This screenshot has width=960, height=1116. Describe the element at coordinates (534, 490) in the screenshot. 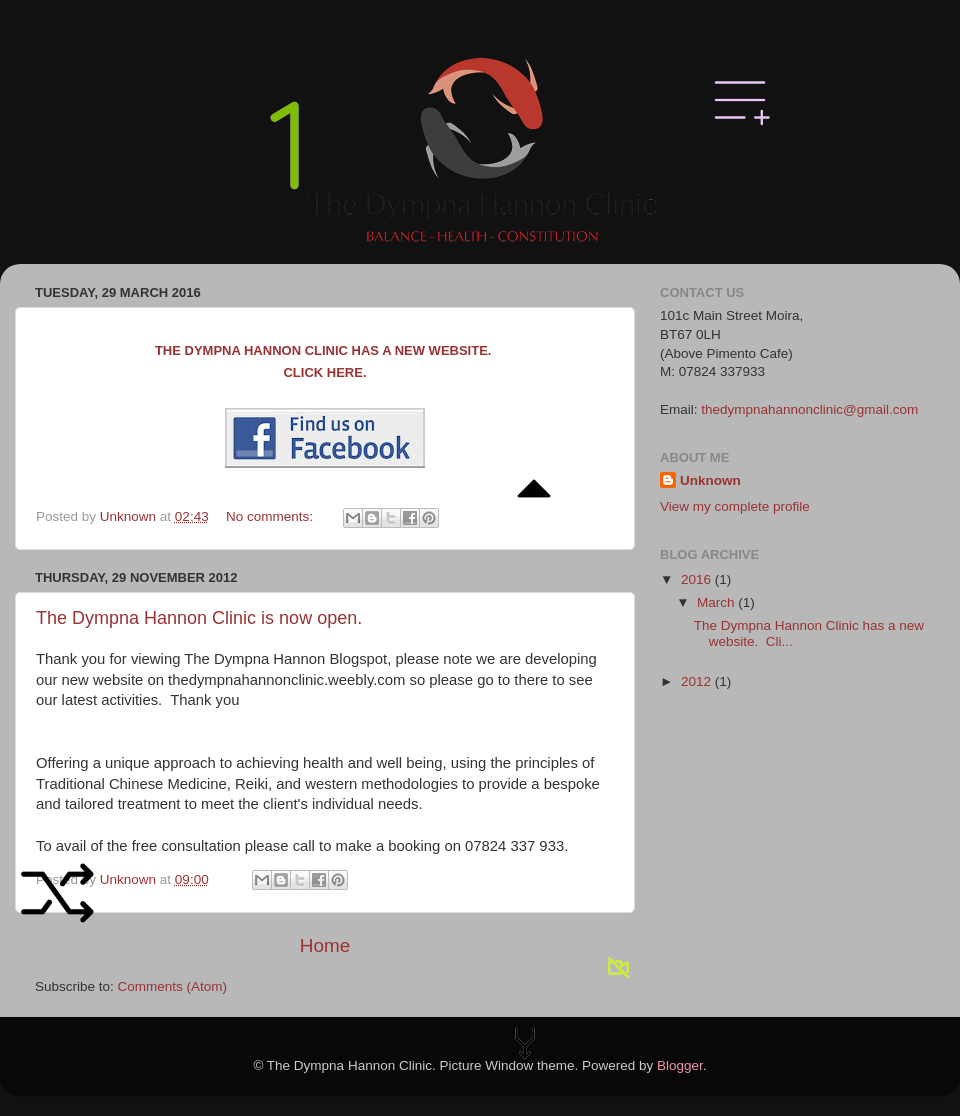

I see `collapse an expanded section` at that location.